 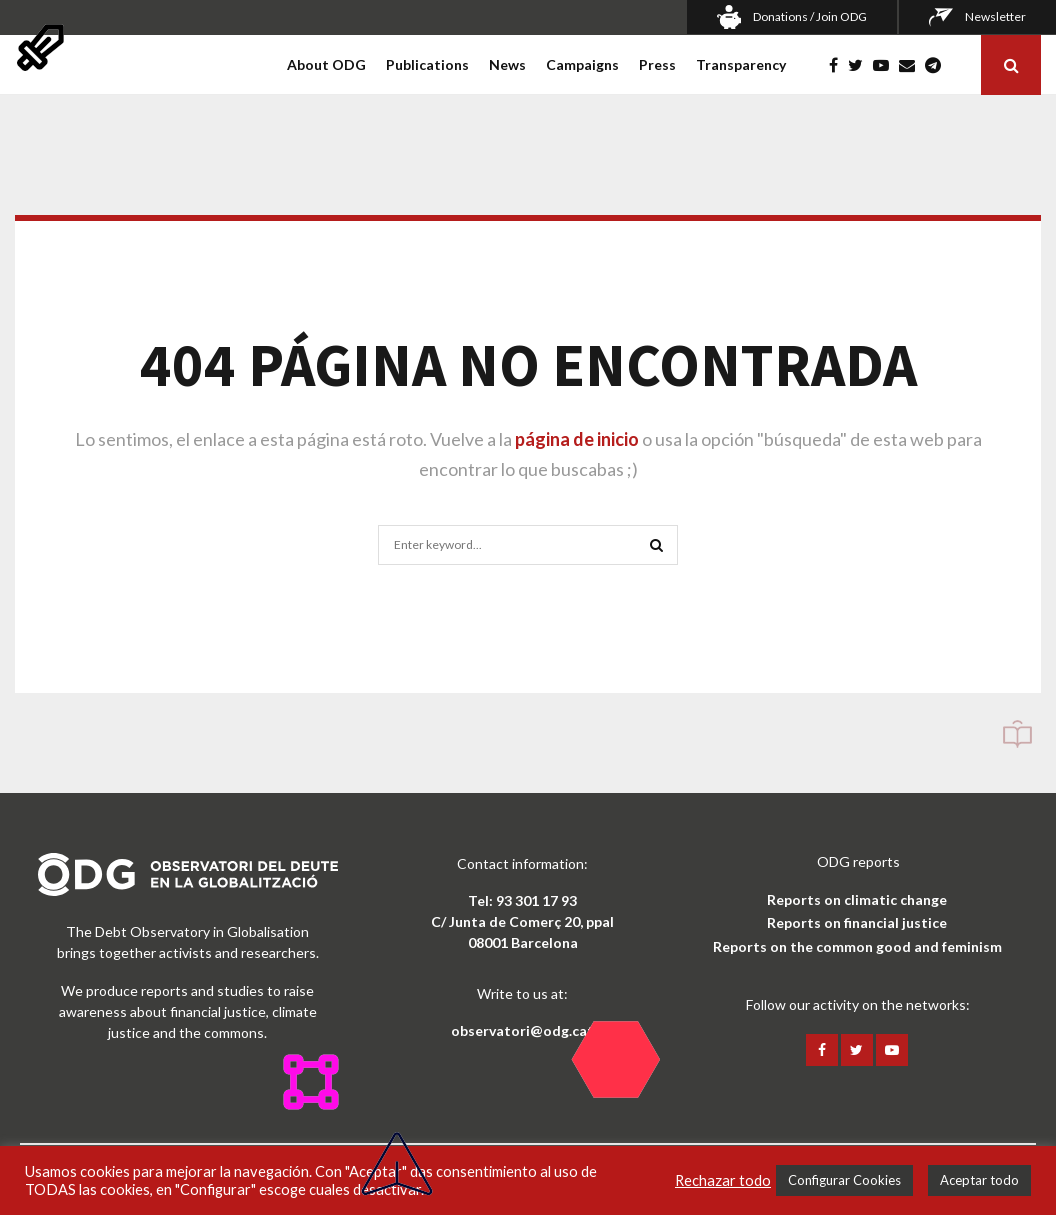 I want to click on view user profile or contact details, so click(x=1017, y=733).